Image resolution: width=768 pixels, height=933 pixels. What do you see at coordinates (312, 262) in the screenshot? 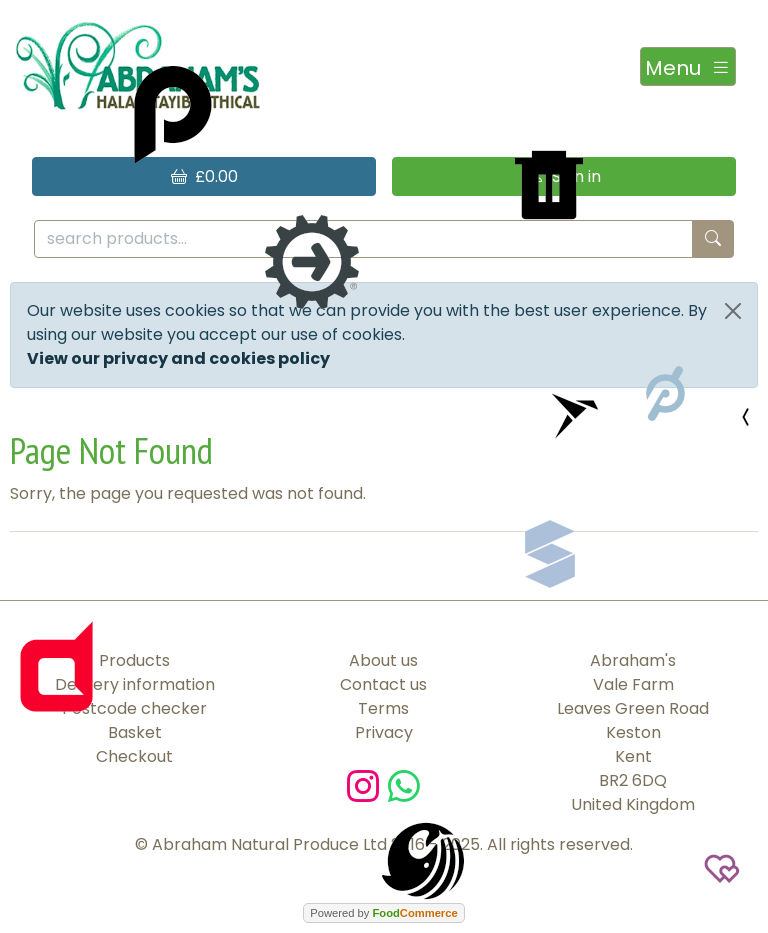
I see `inductive automation company logo` at bounding box center [312, 262].